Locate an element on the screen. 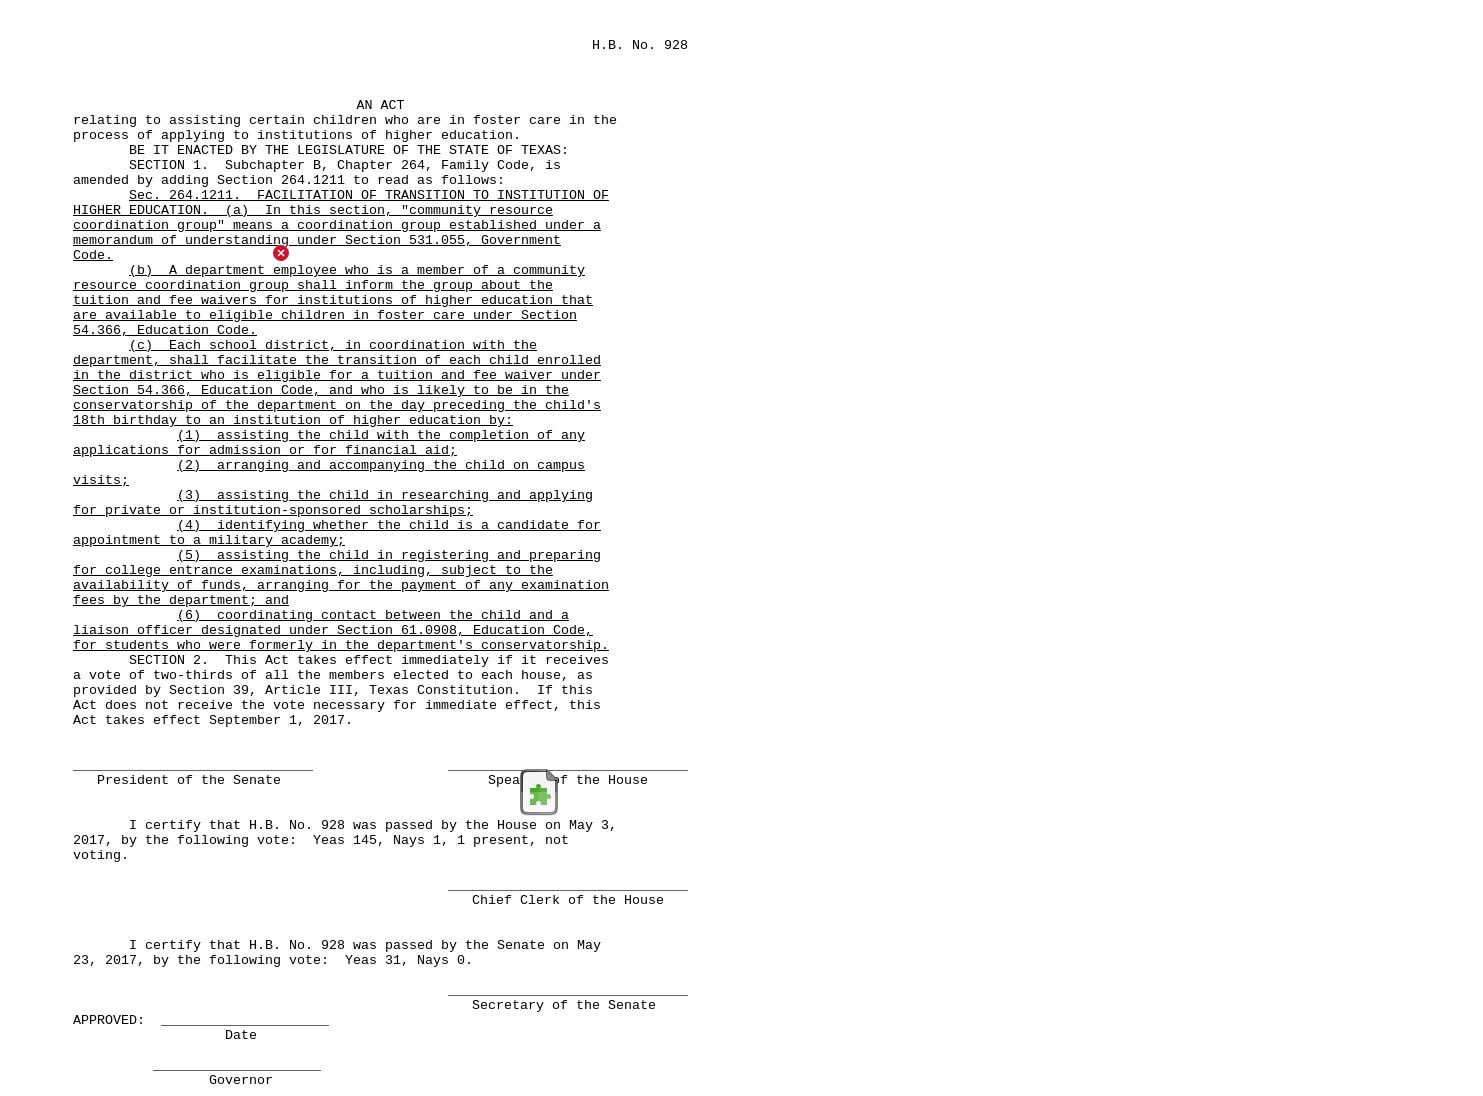 This screenshot has height=1096, width=1483. openoffice extension file type indicator is located at coordinates (539, 792).